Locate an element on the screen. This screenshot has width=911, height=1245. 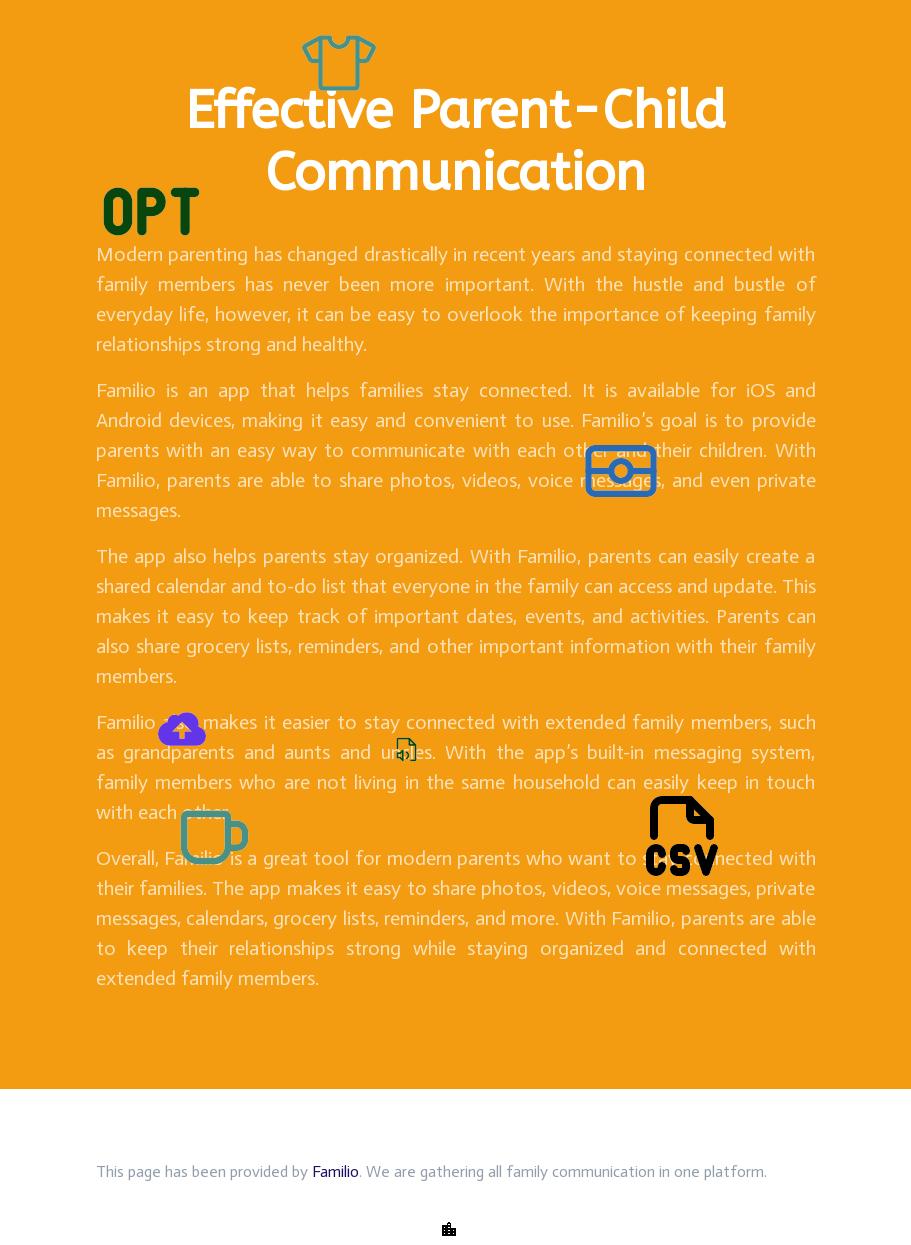
send an HTTP OPTIONS request is located at coordinates (151, 211).